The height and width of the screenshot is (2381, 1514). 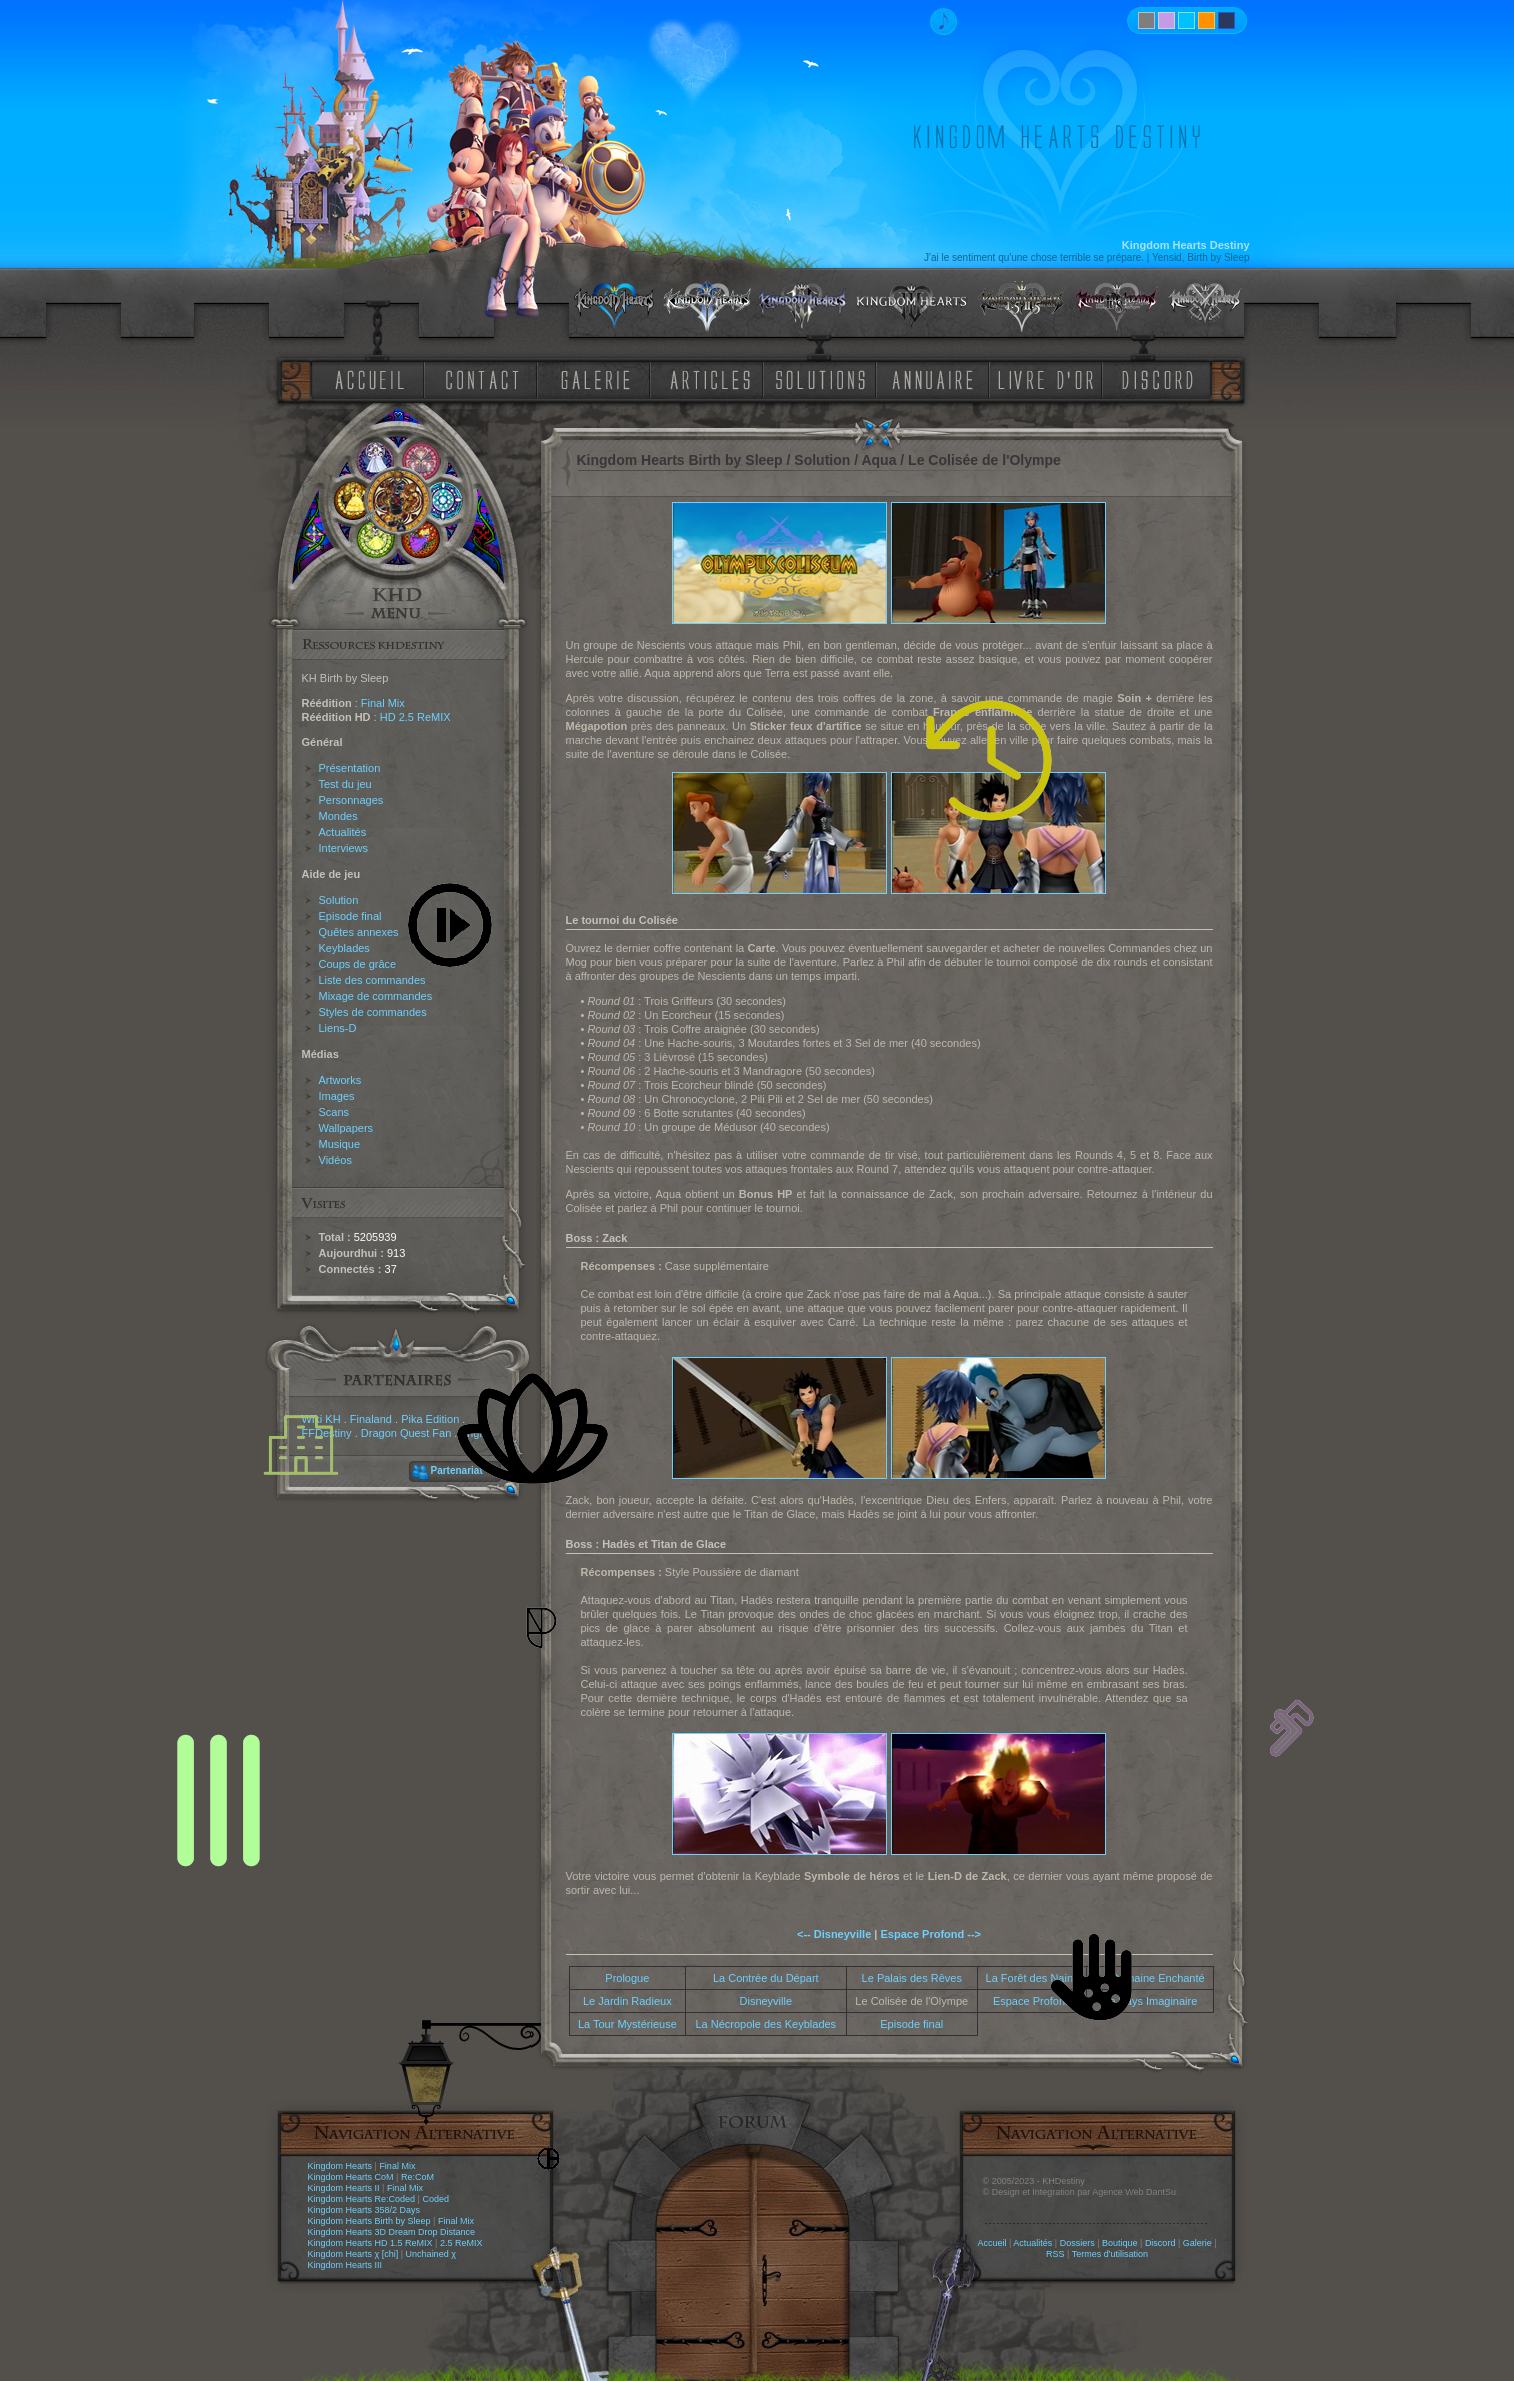 What do you see at coordinates (532, 1433) in the screenshot?
I see `access meditation or mindfulness features` at bounding box center [532, 1433].